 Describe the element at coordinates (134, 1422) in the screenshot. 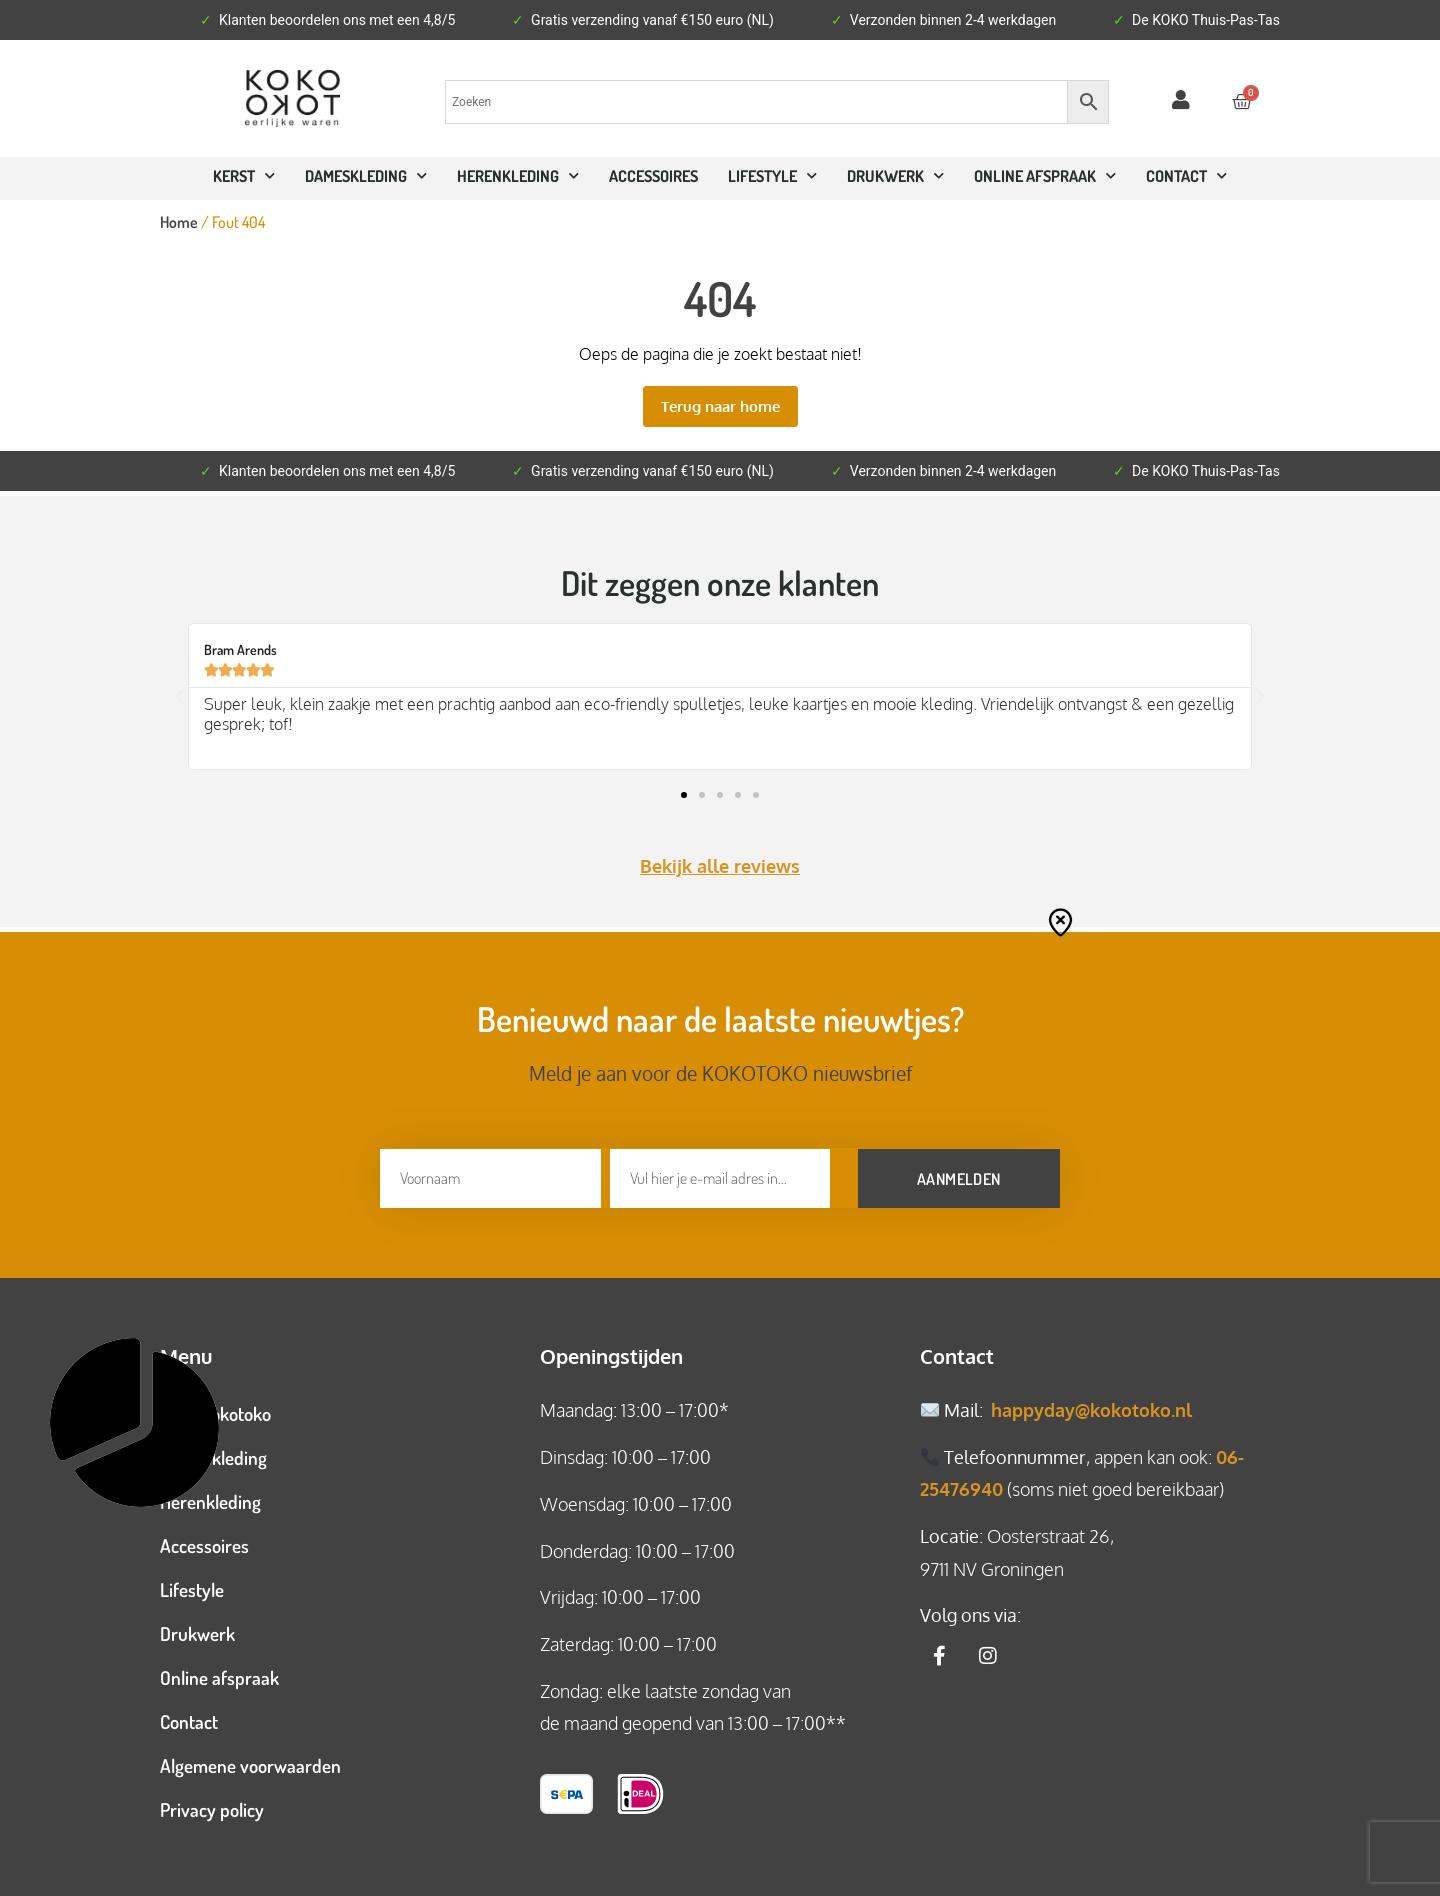

I see `view analytics or statistics` at that location.